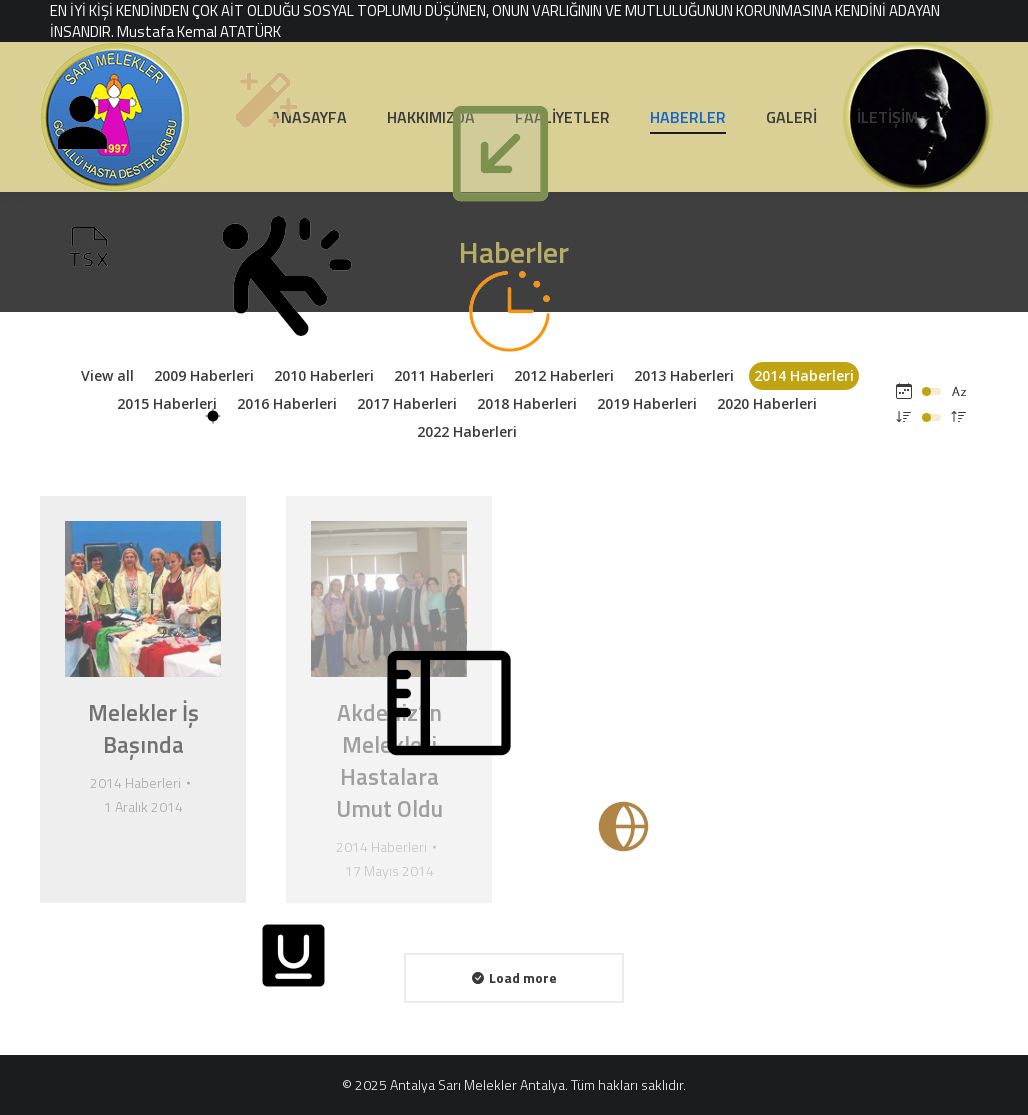  What do you see at coordinates (82, 122) in the screenshot?
I see `view your profile` at bounding box center [82, 122].